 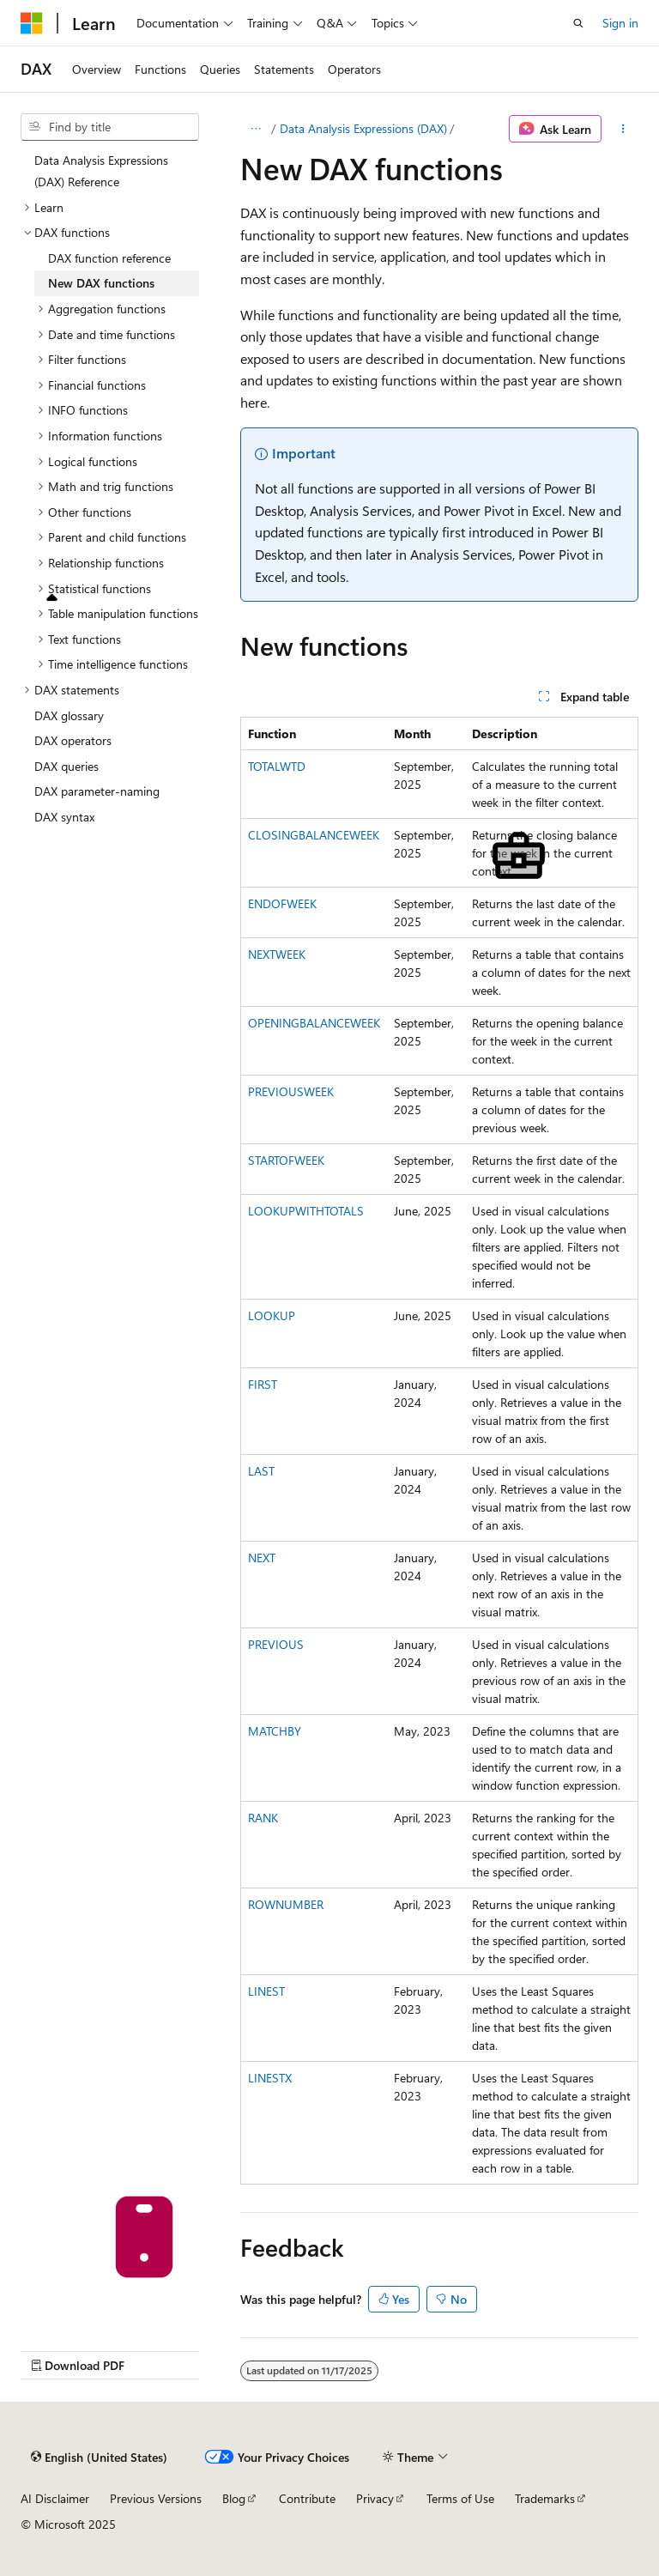 What do you see at coordinates (51, 597) in the screenshot?
I see `expand content or reveal hidden options` at bounding box center [51, 597].